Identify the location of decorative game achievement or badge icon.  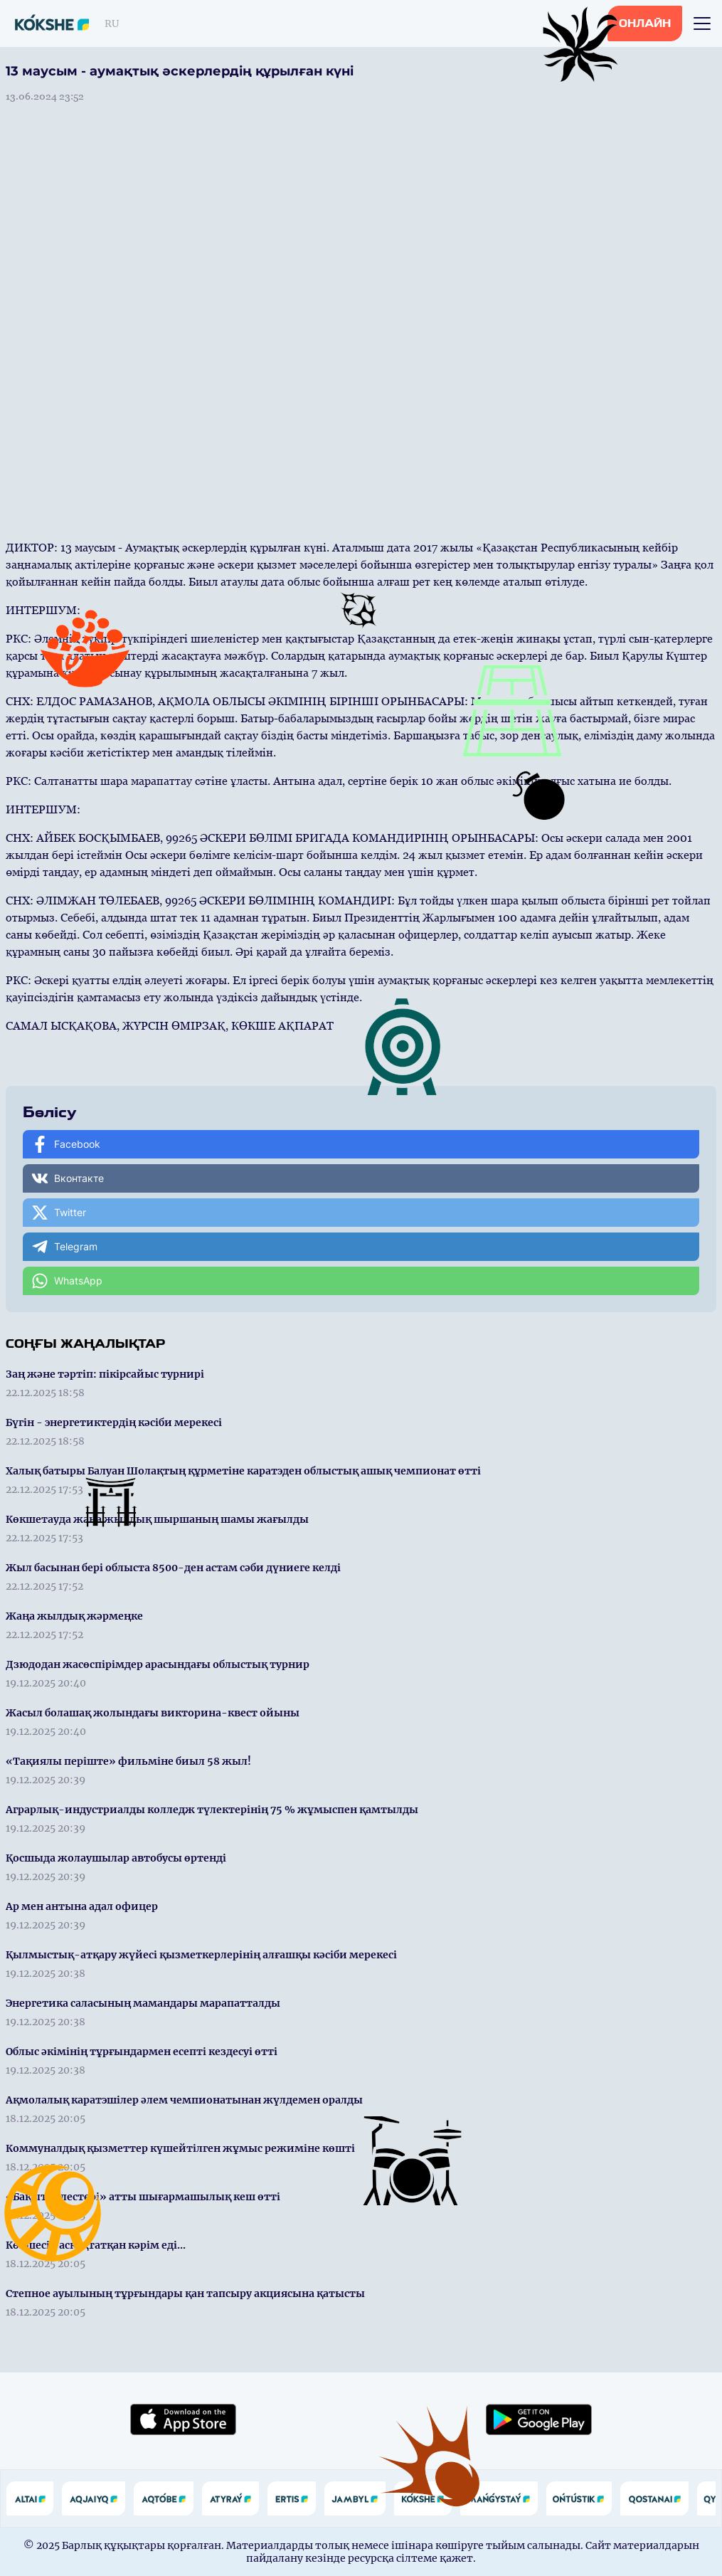
(53, 2213).